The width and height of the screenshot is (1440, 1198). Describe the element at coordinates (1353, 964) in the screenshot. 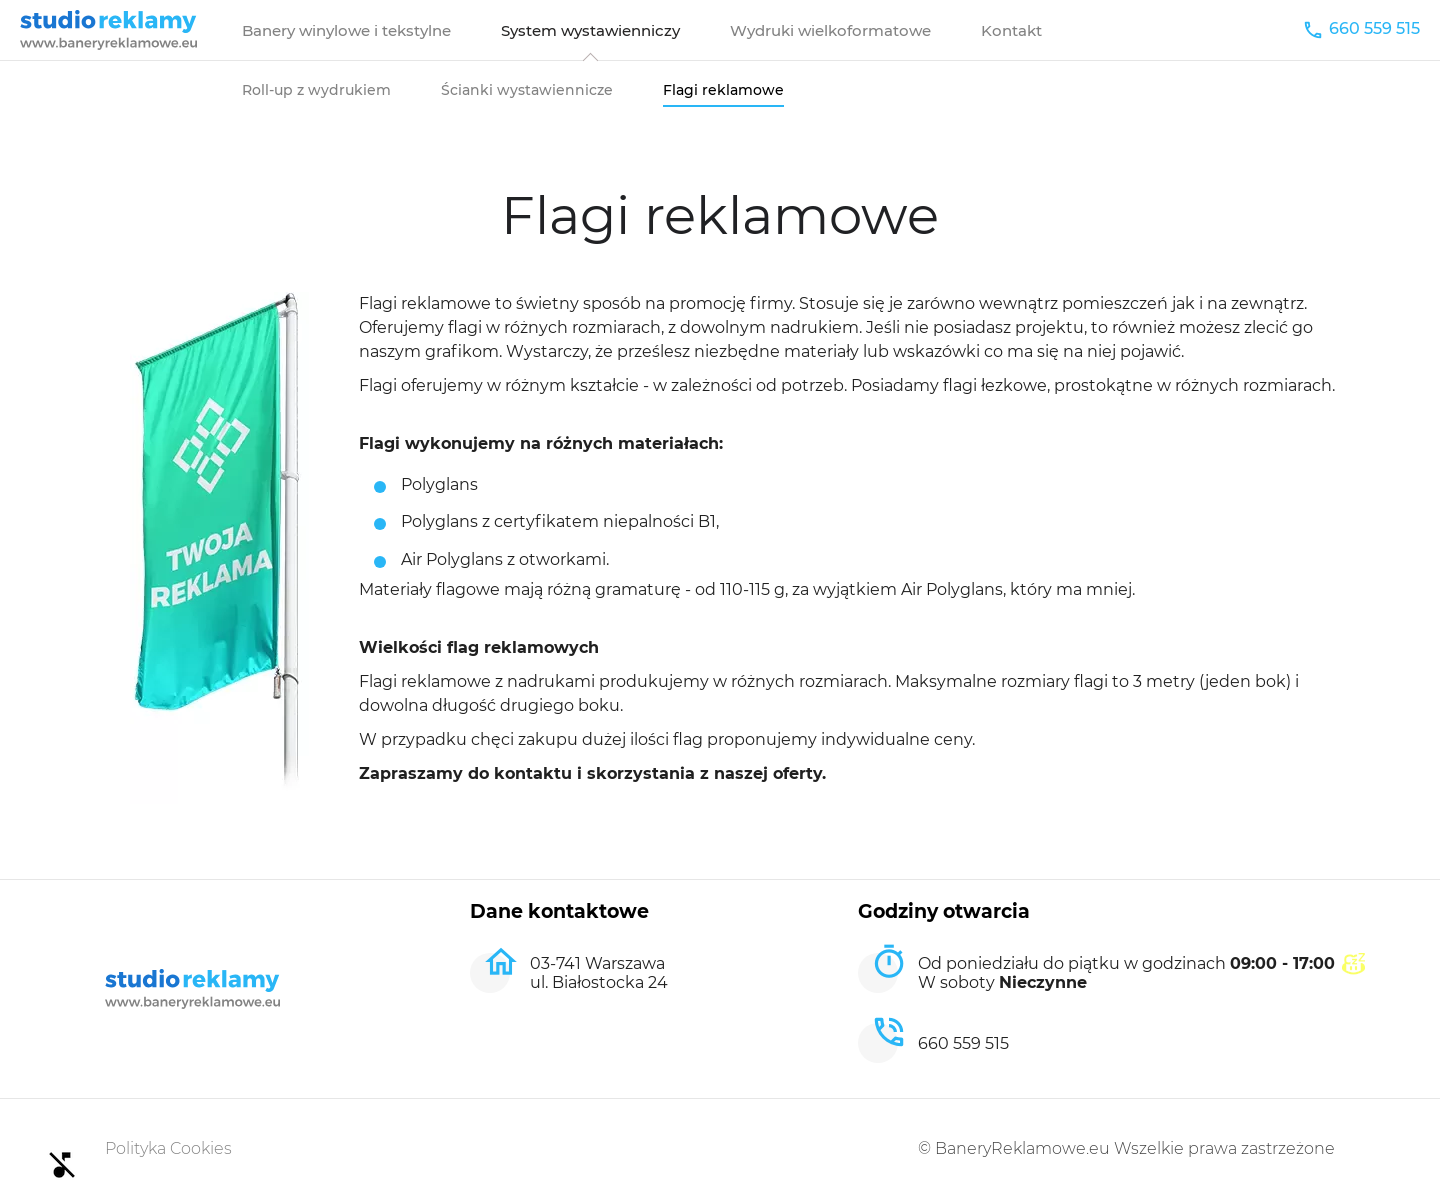

I see `temporarily disable github copilot suggestions` at that location.